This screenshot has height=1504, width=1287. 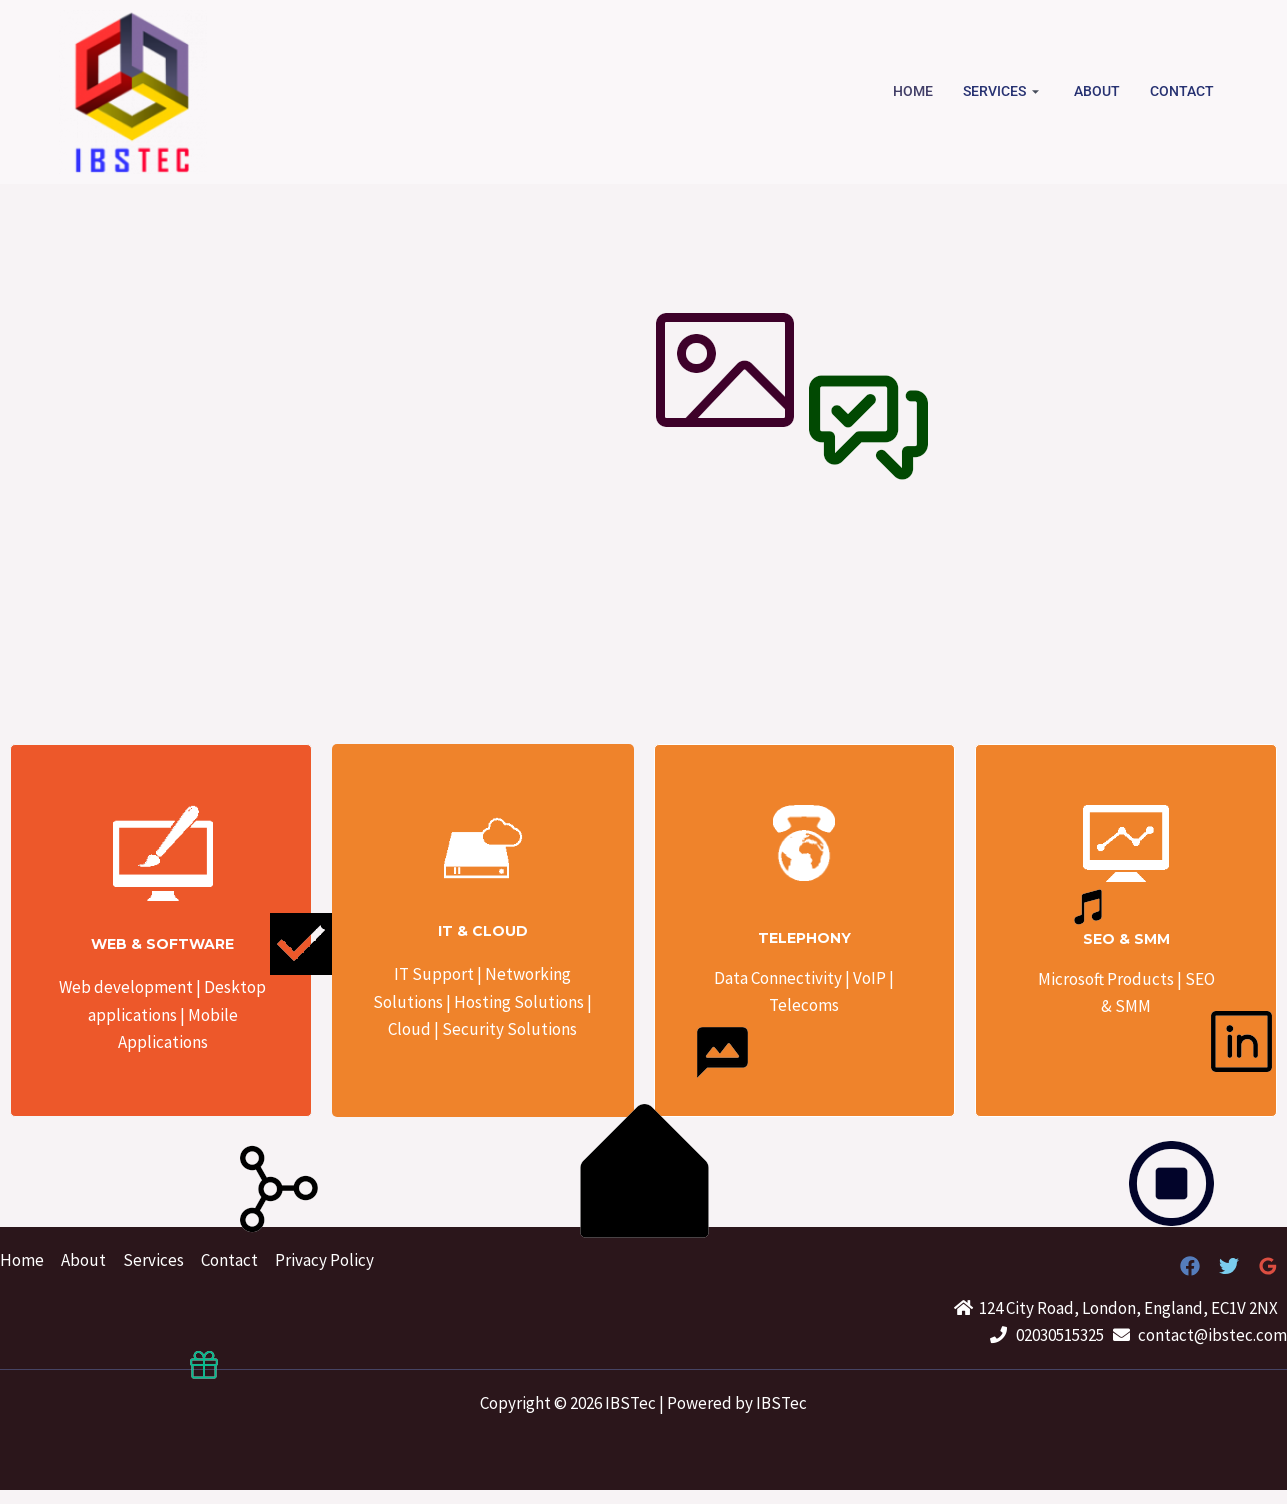 I want to click on indicates a discussion thread has been closed, so click(x=868, y=427).